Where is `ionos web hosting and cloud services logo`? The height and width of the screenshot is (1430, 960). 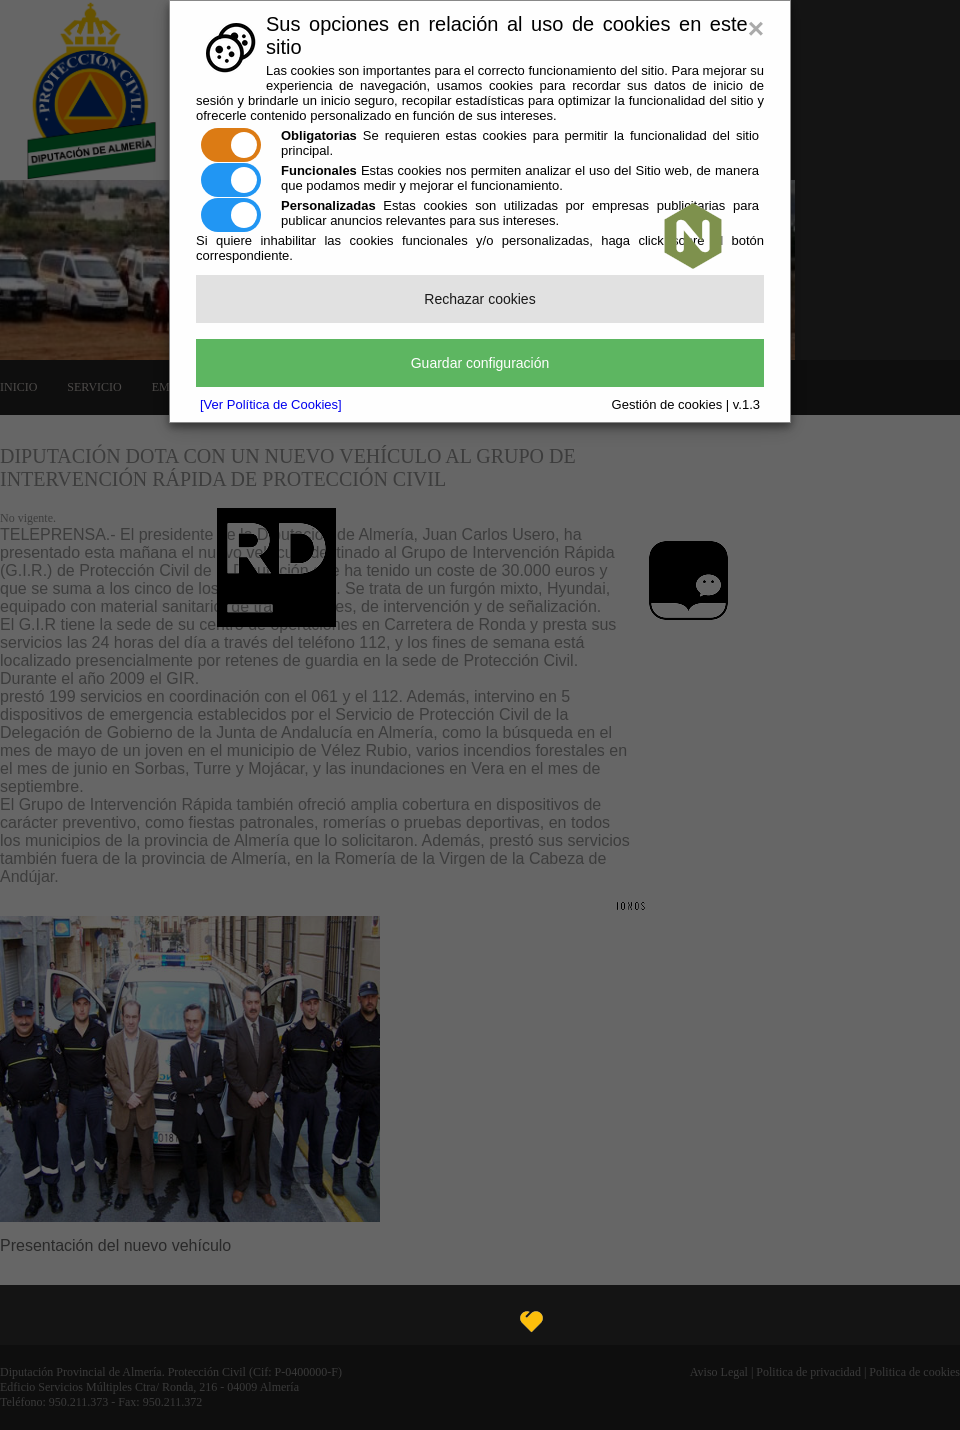 ionos web hosting and cloud services logo is located at coordinates (631, 906).